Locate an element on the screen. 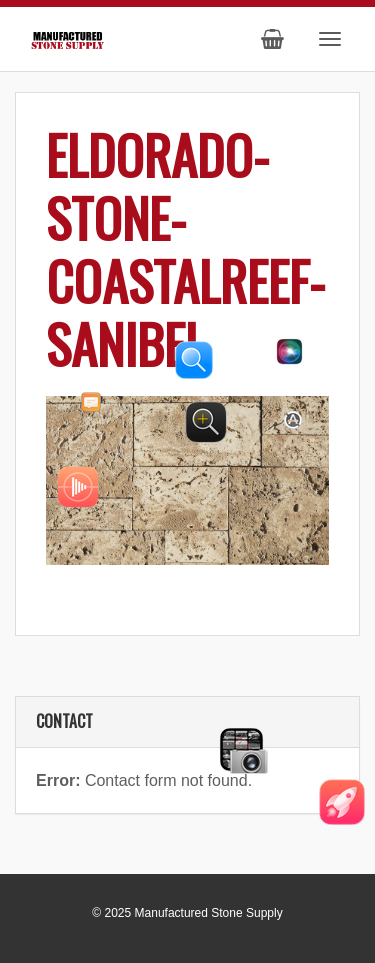 The image size is (375, 963). open audiotube music streaming app is located at coordinates (78, 487).